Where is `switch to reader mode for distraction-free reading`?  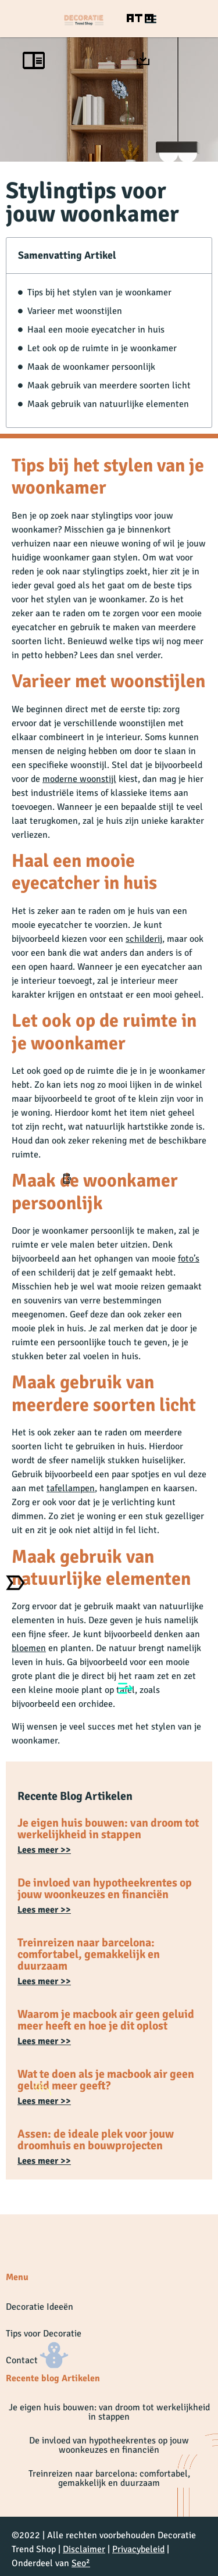
switch to reader mode for distraction-free reading is located at coordinates (34, 60).